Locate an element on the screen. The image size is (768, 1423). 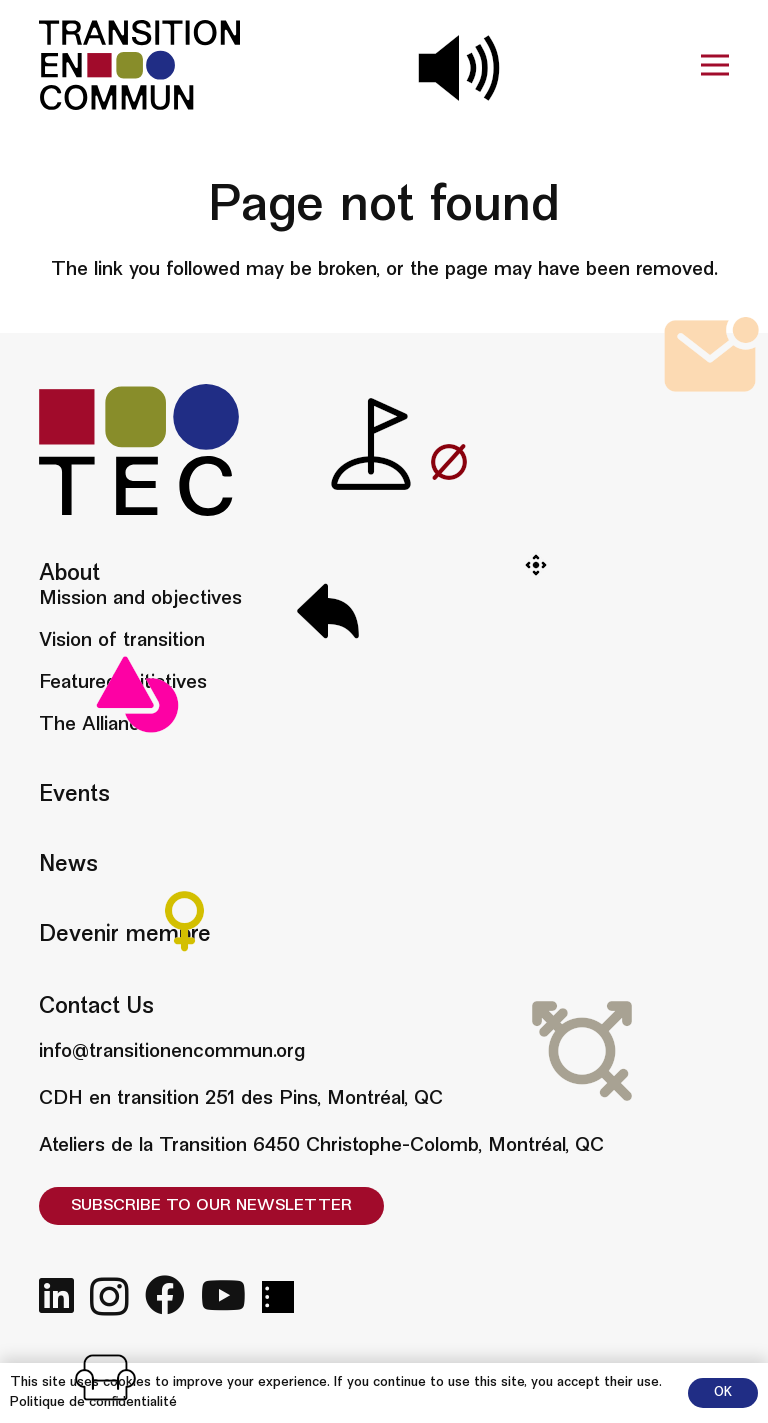
indicates an empty or null value is located at coordinates (449, 462).